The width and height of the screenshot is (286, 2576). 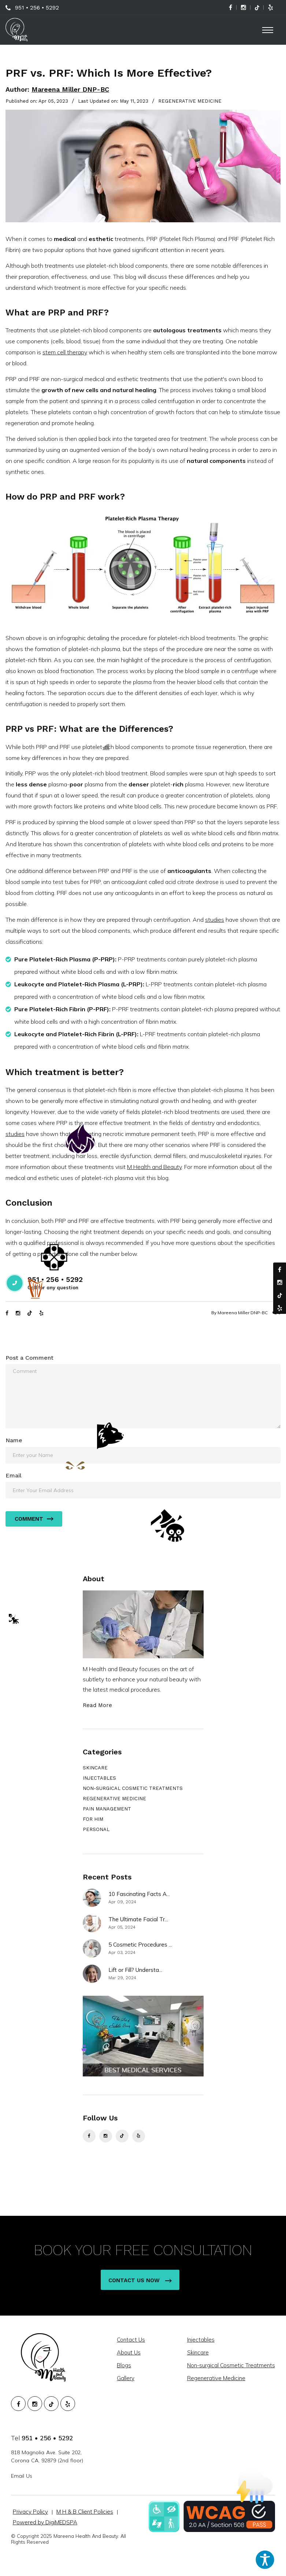 I want to click on access bear or wildlife-related content in a game, so click(x=111, y=1436).